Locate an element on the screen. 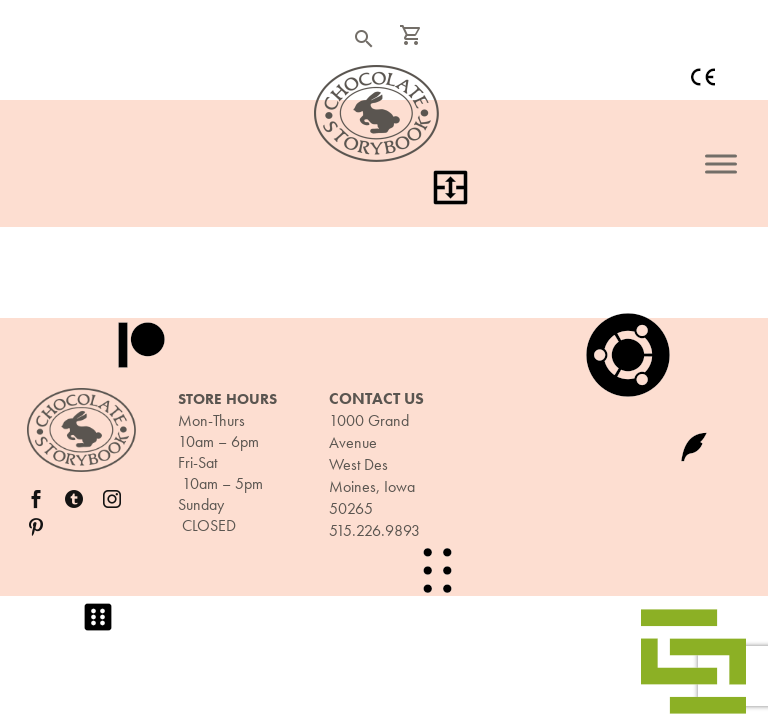  indicates CE certification or European conformity compliance is located at coordinates (703, 77).